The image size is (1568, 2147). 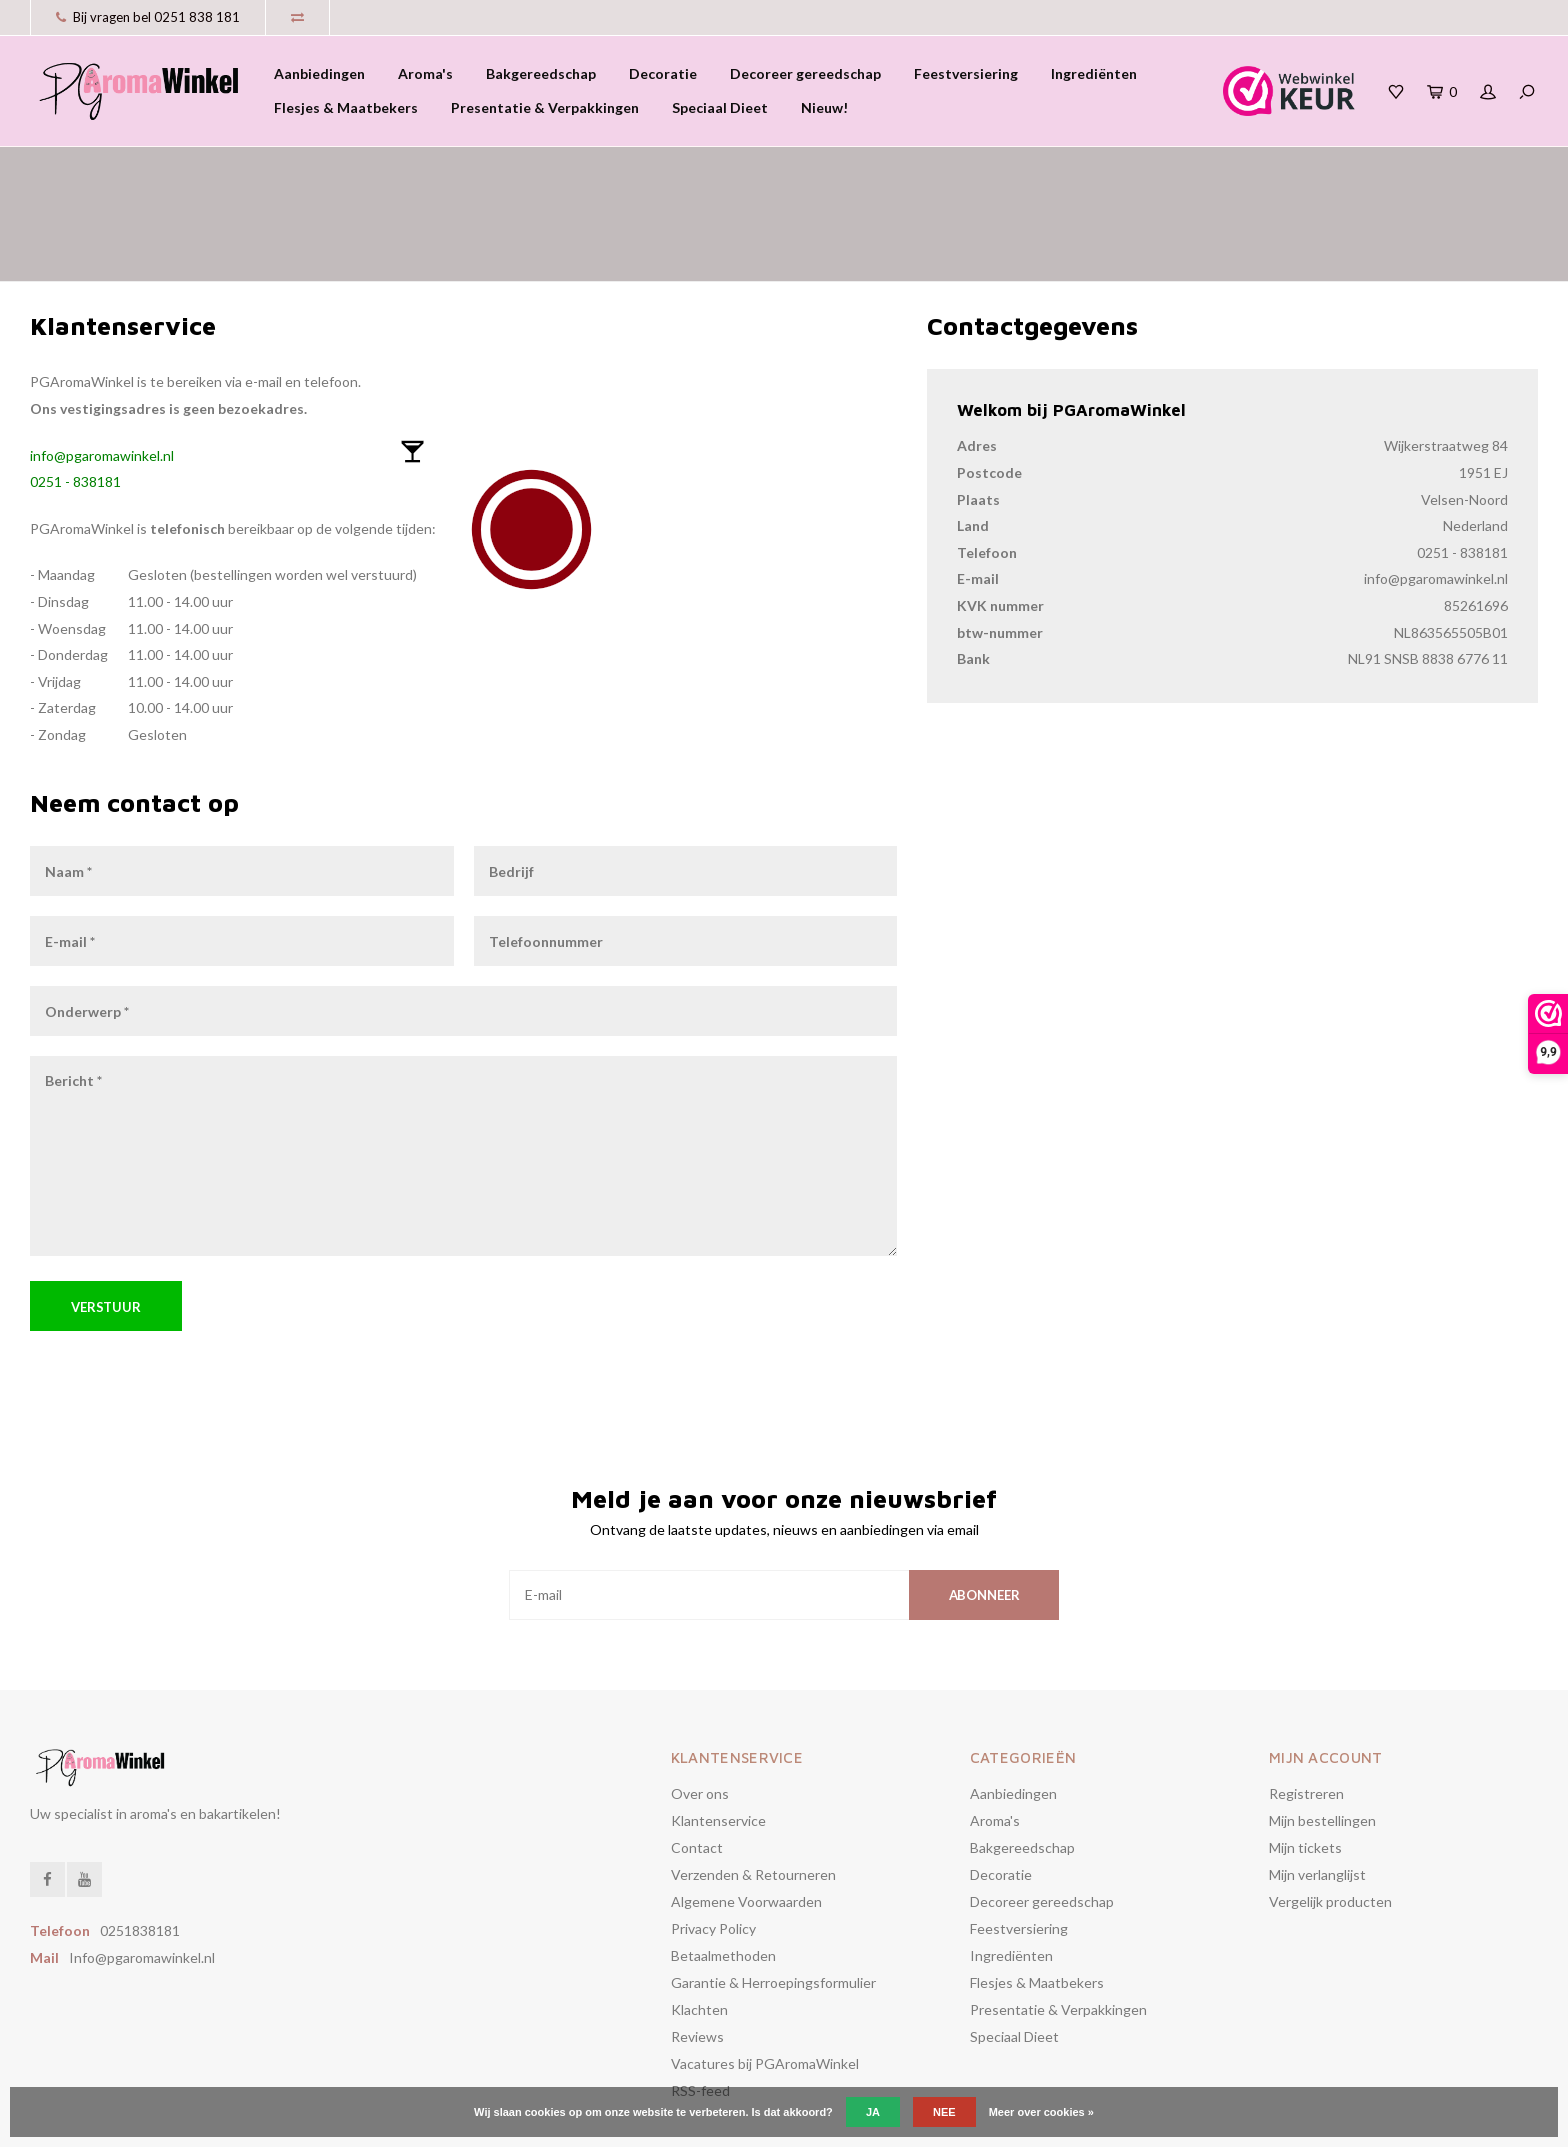 What do you see at coordinates (531, 529) in the screenshot?
I see `indicates a selected radio button option` at bounding box center [531, 529].